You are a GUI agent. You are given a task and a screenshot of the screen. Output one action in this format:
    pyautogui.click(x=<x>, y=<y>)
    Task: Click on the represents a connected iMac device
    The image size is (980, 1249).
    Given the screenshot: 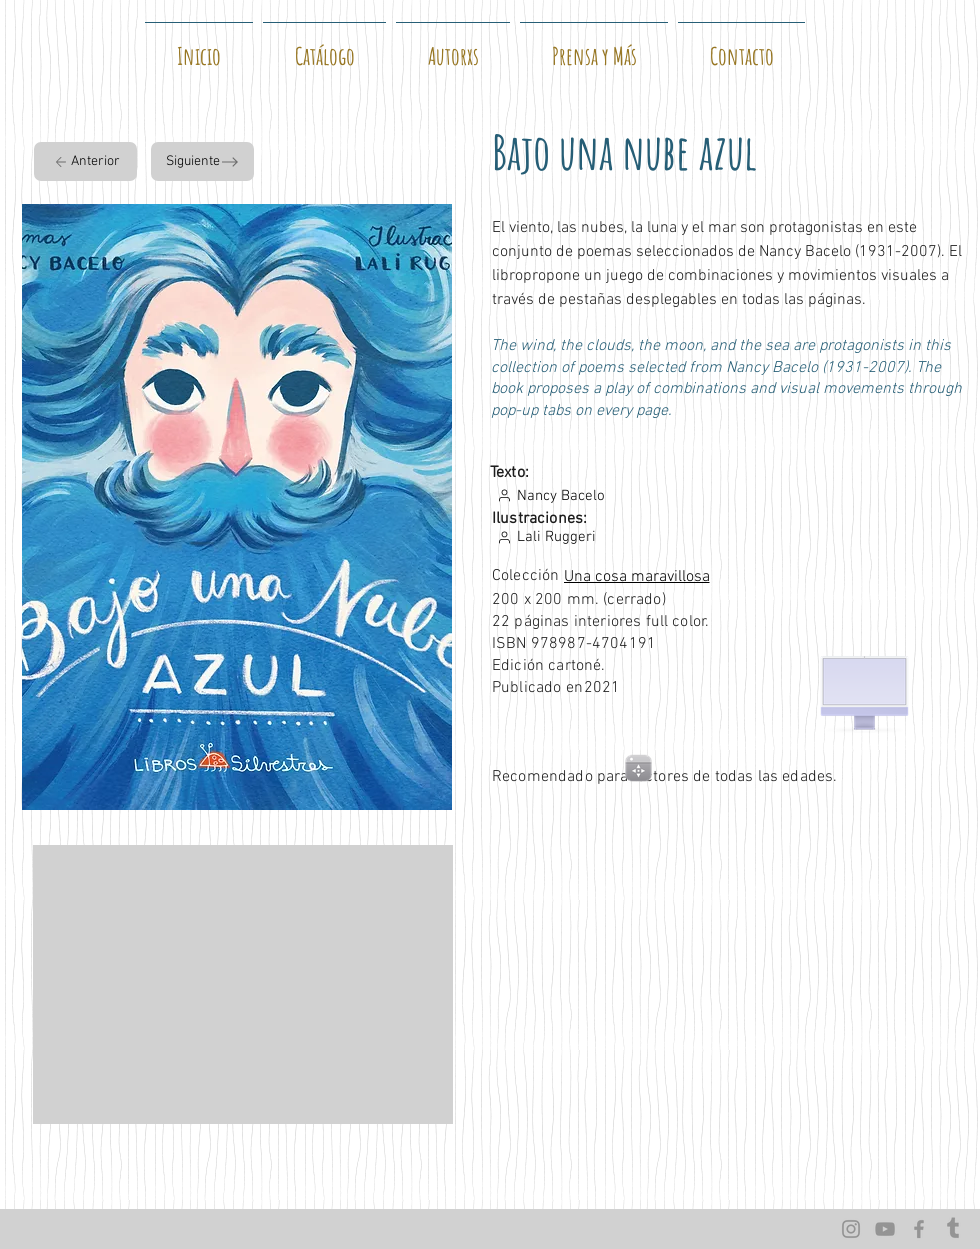 What is the action you would take?
    pyautogui.click(x=864, y=691)
    